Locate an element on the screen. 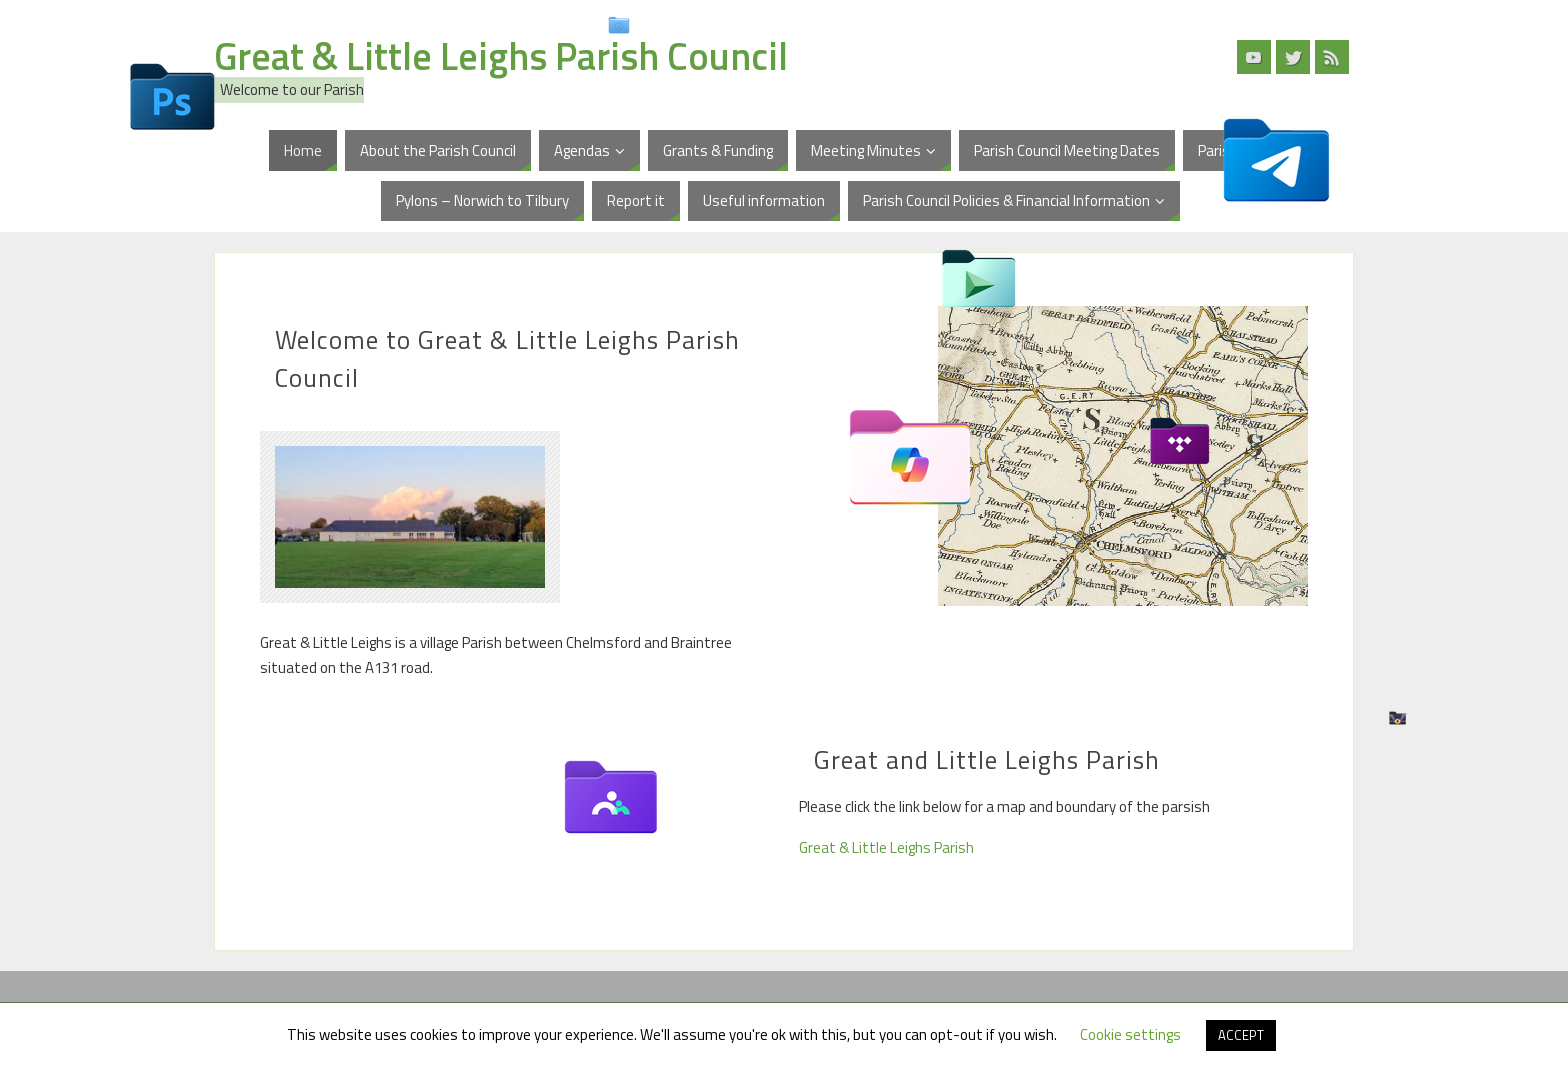 The height and width of the screenshot is (1068, 1568). open wondershare famisafe app folder is located at coordinates (610, 799).